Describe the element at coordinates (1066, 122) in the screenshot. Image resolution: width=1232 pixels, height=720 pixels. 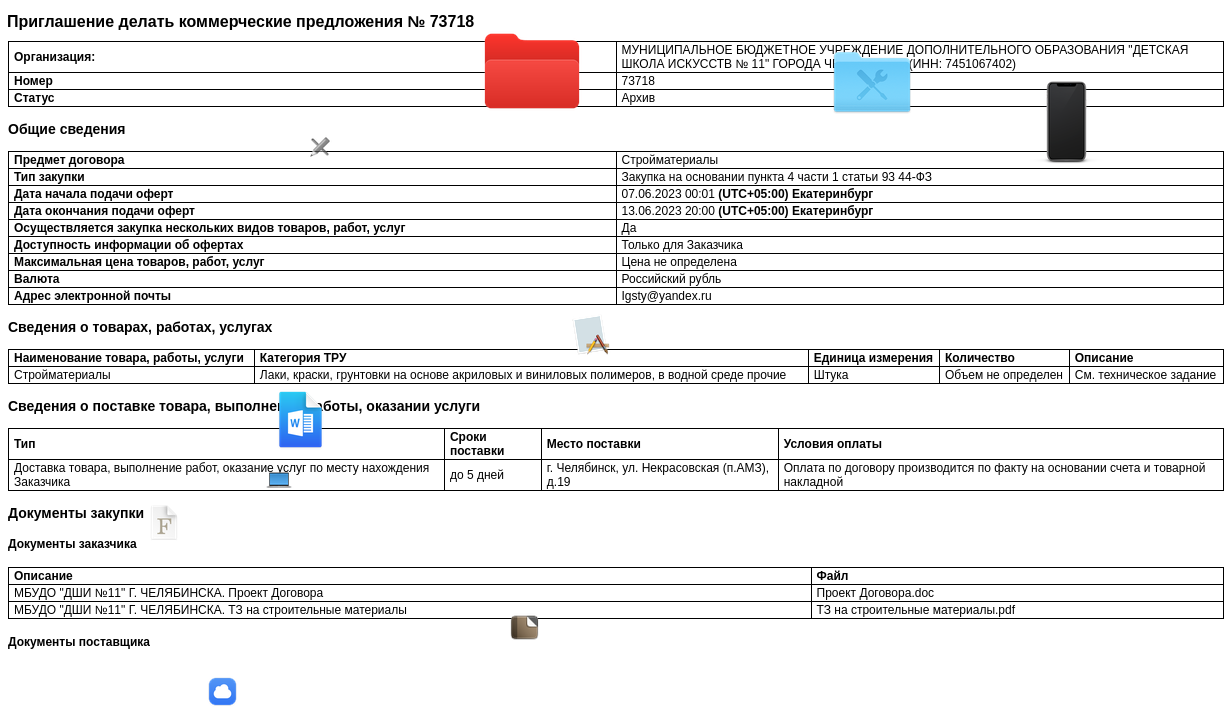
I see `connected iPhone device` at that location.